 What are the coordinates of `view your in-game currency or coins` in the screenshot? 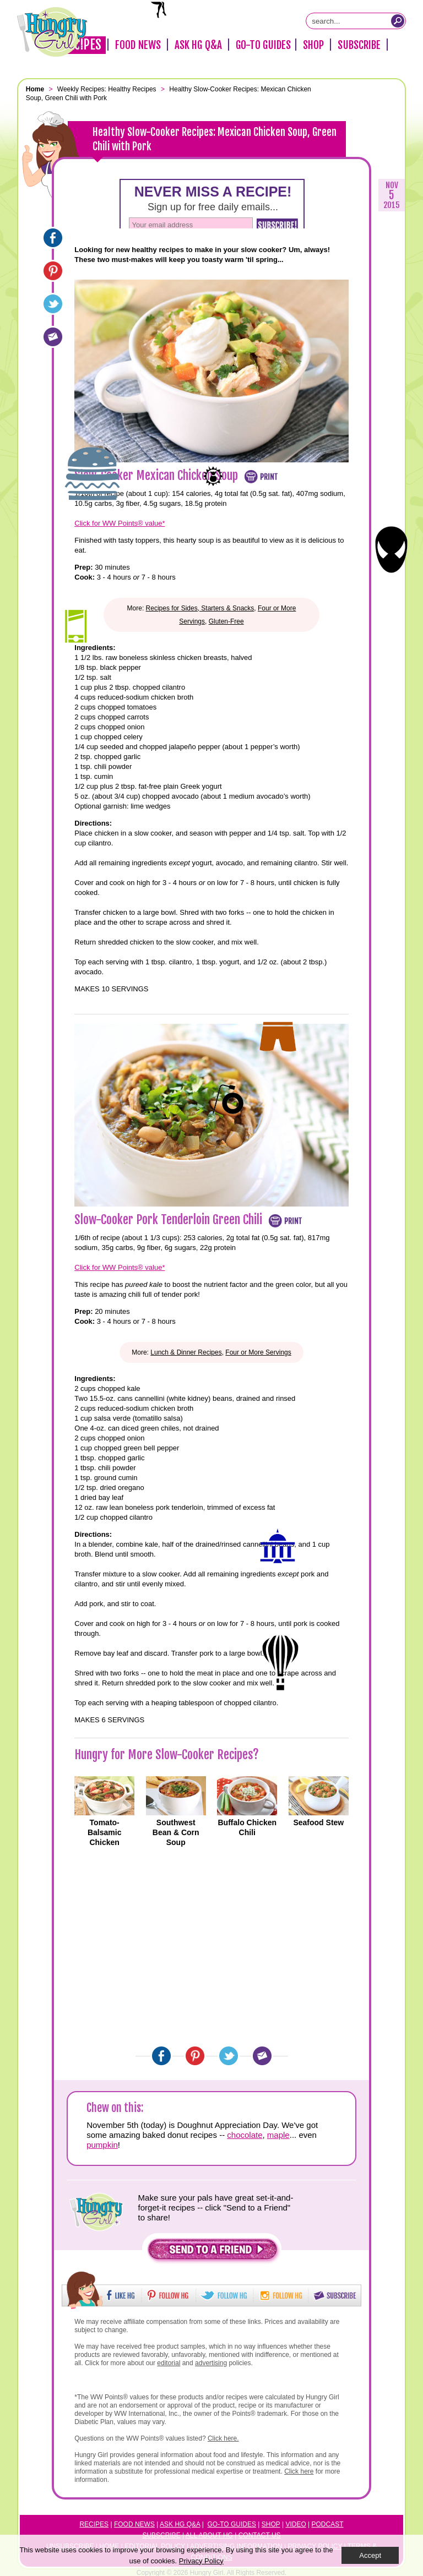 It's located at (213, 476).